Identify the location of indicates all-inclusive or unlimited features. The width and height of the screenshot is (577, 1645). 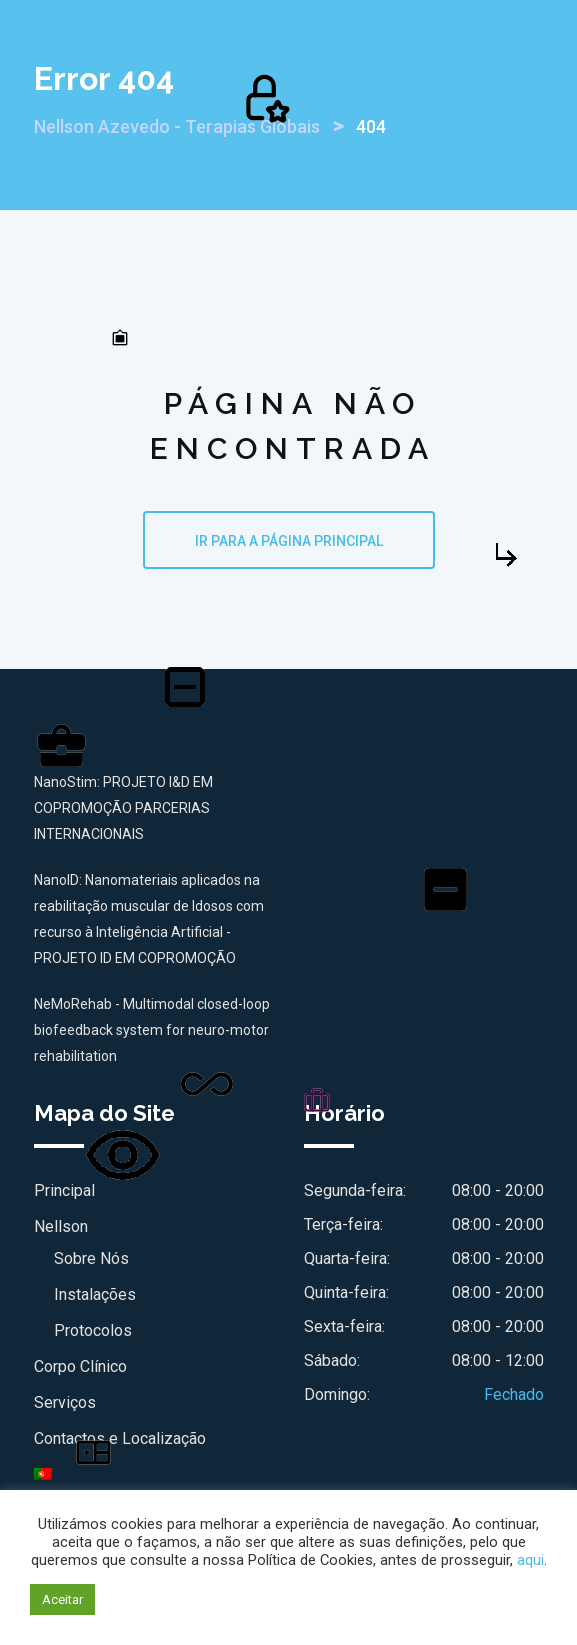
(207, 1084).